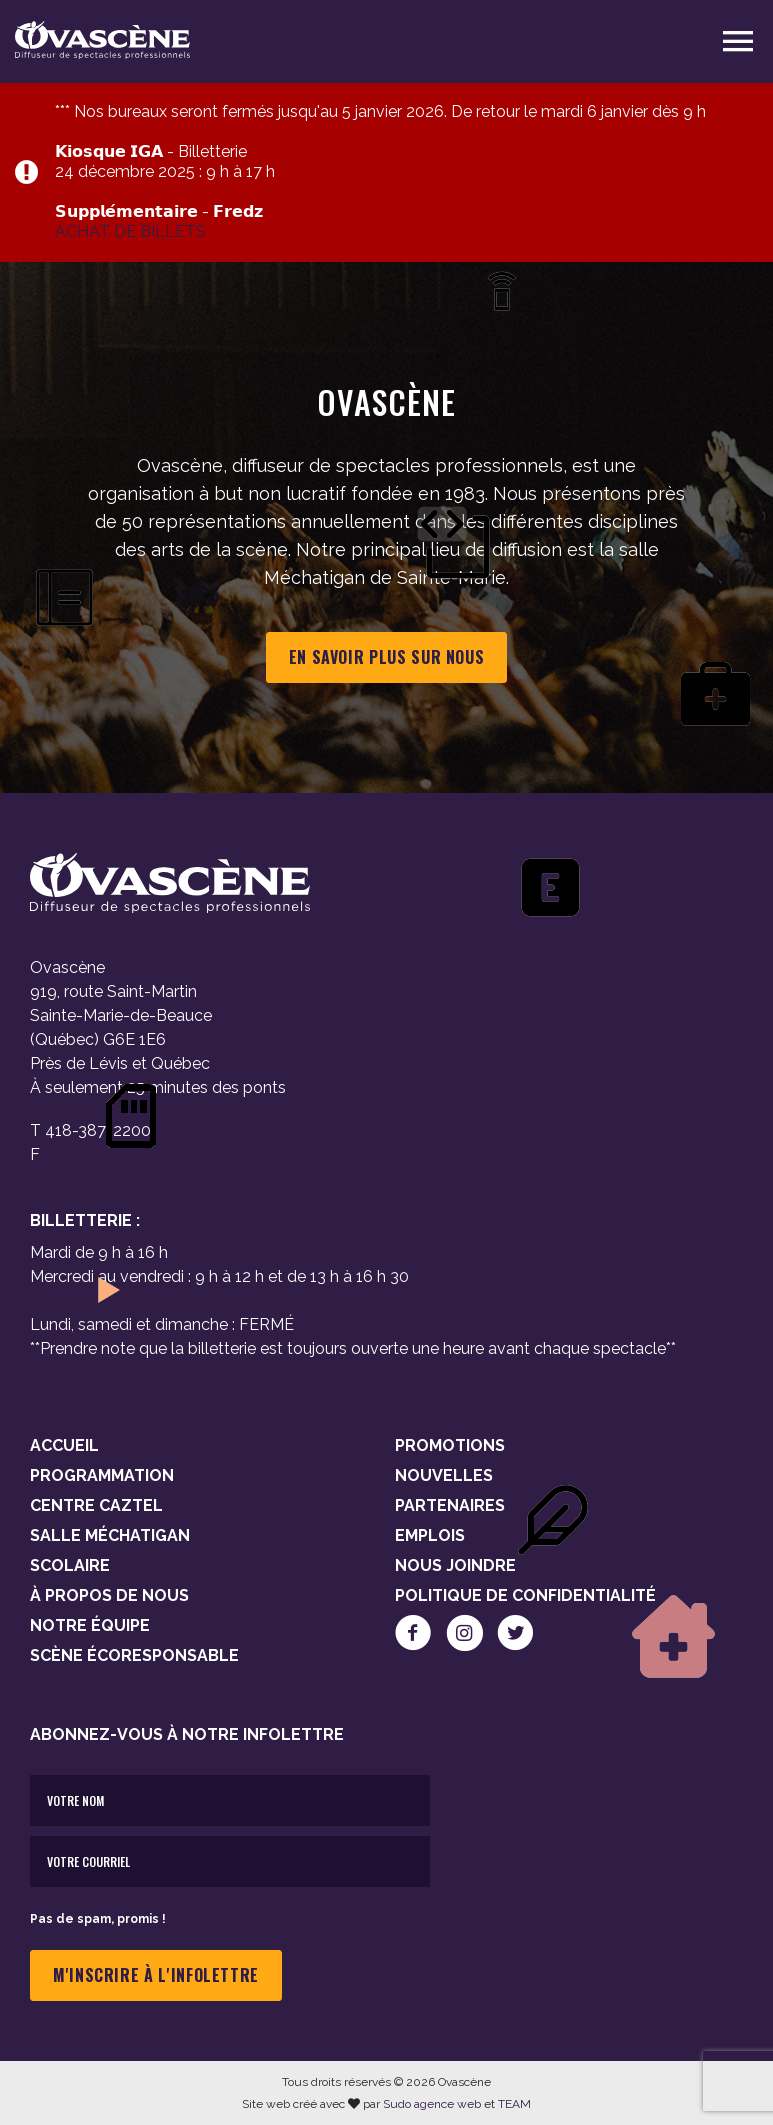  Describe the element at coordinates (458, 547) in the screenshot. I see `insert a code block or snippet` at that location.